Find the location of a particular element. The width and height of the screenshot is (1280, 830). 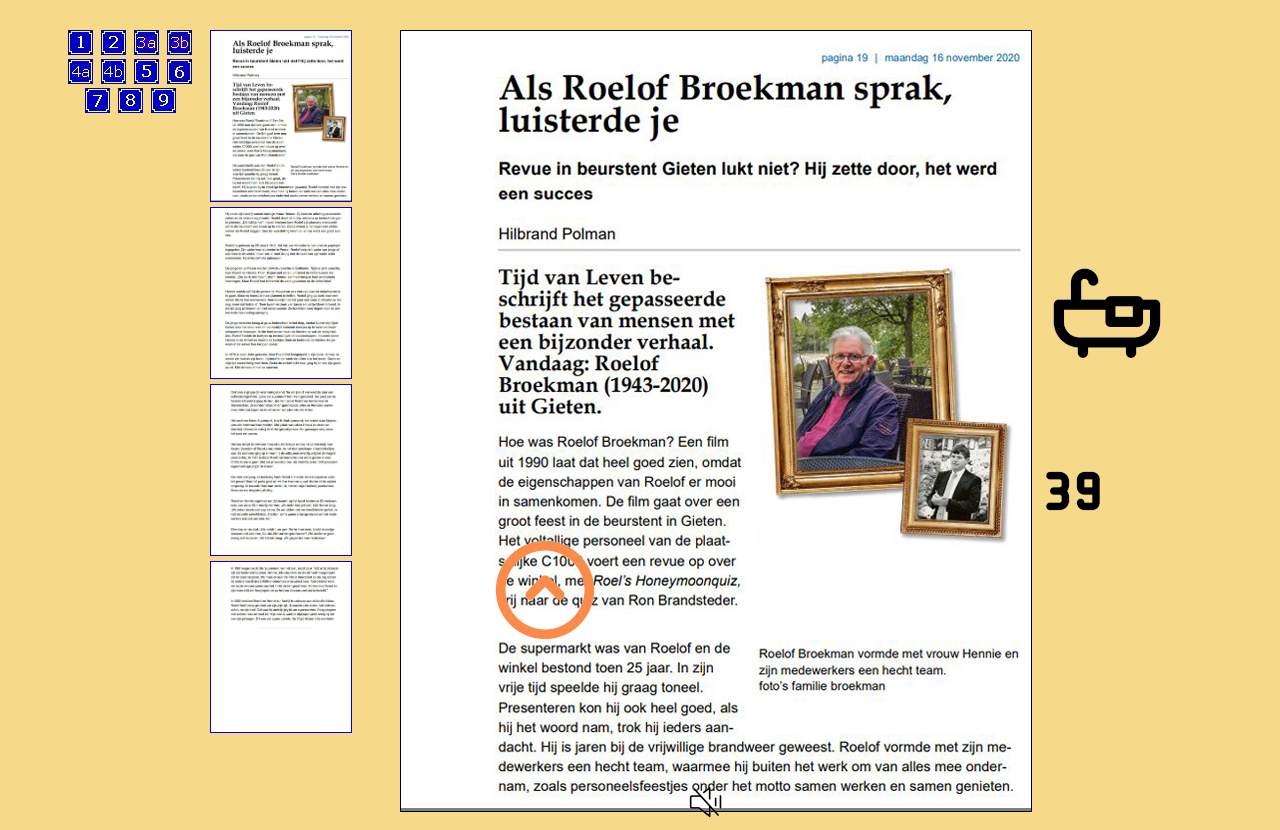

indicates bathroom amenities available is located at coordinates (1107, 315).